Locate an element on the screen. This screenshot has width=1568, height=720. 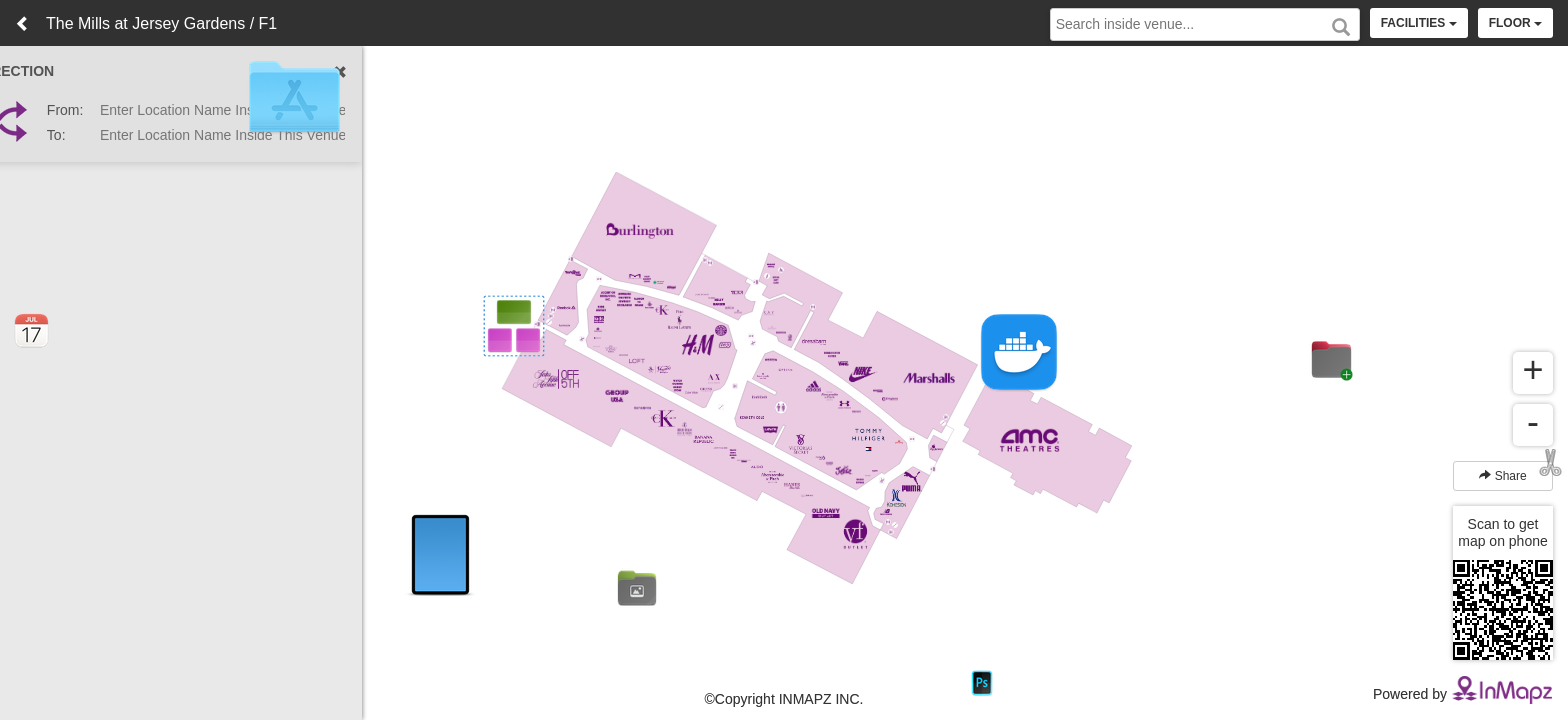
adobe photoshop file type indicator is located at coordinates (982, 683).